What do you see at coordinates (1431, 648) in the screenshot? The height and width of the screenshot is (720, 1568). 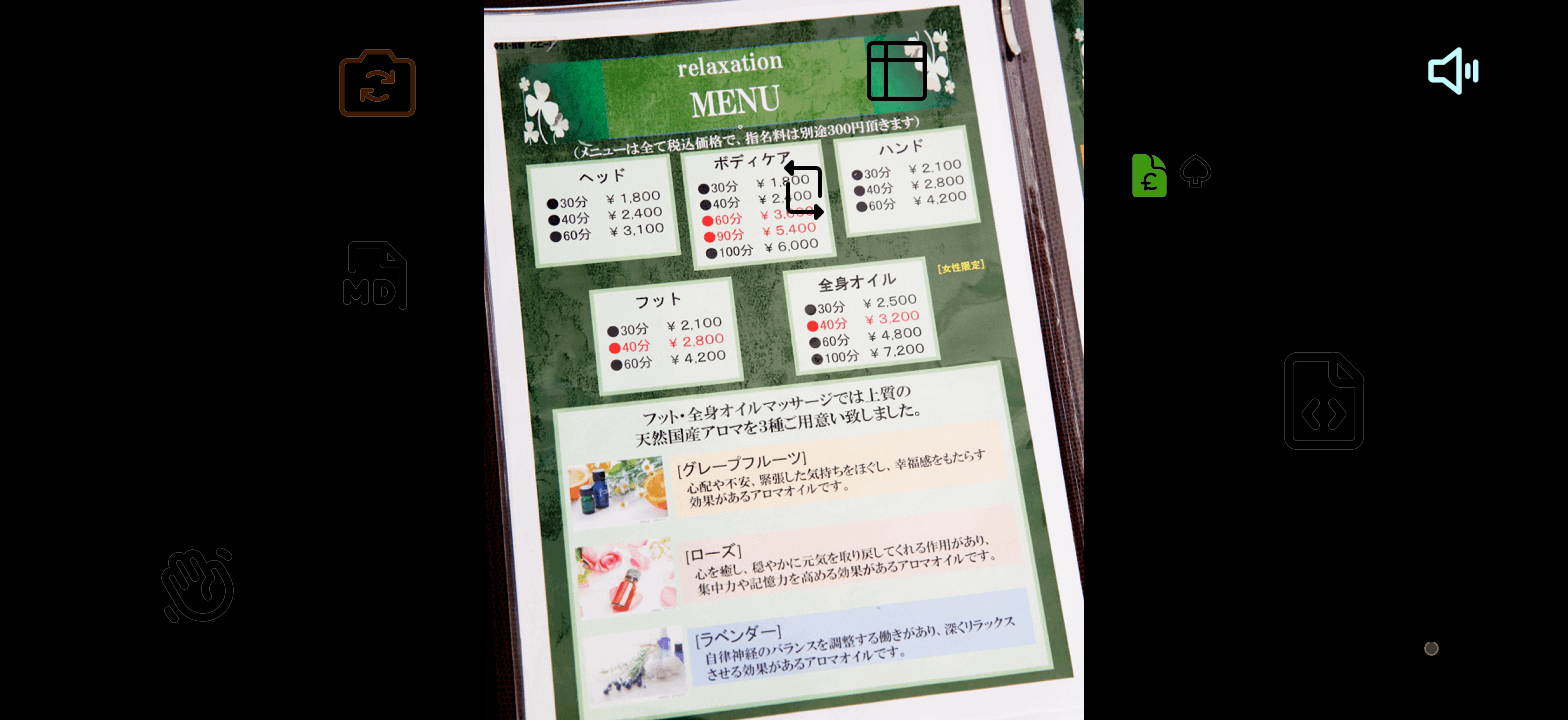 I see `loading or processing in progress` at bounding box center [1431, 648].